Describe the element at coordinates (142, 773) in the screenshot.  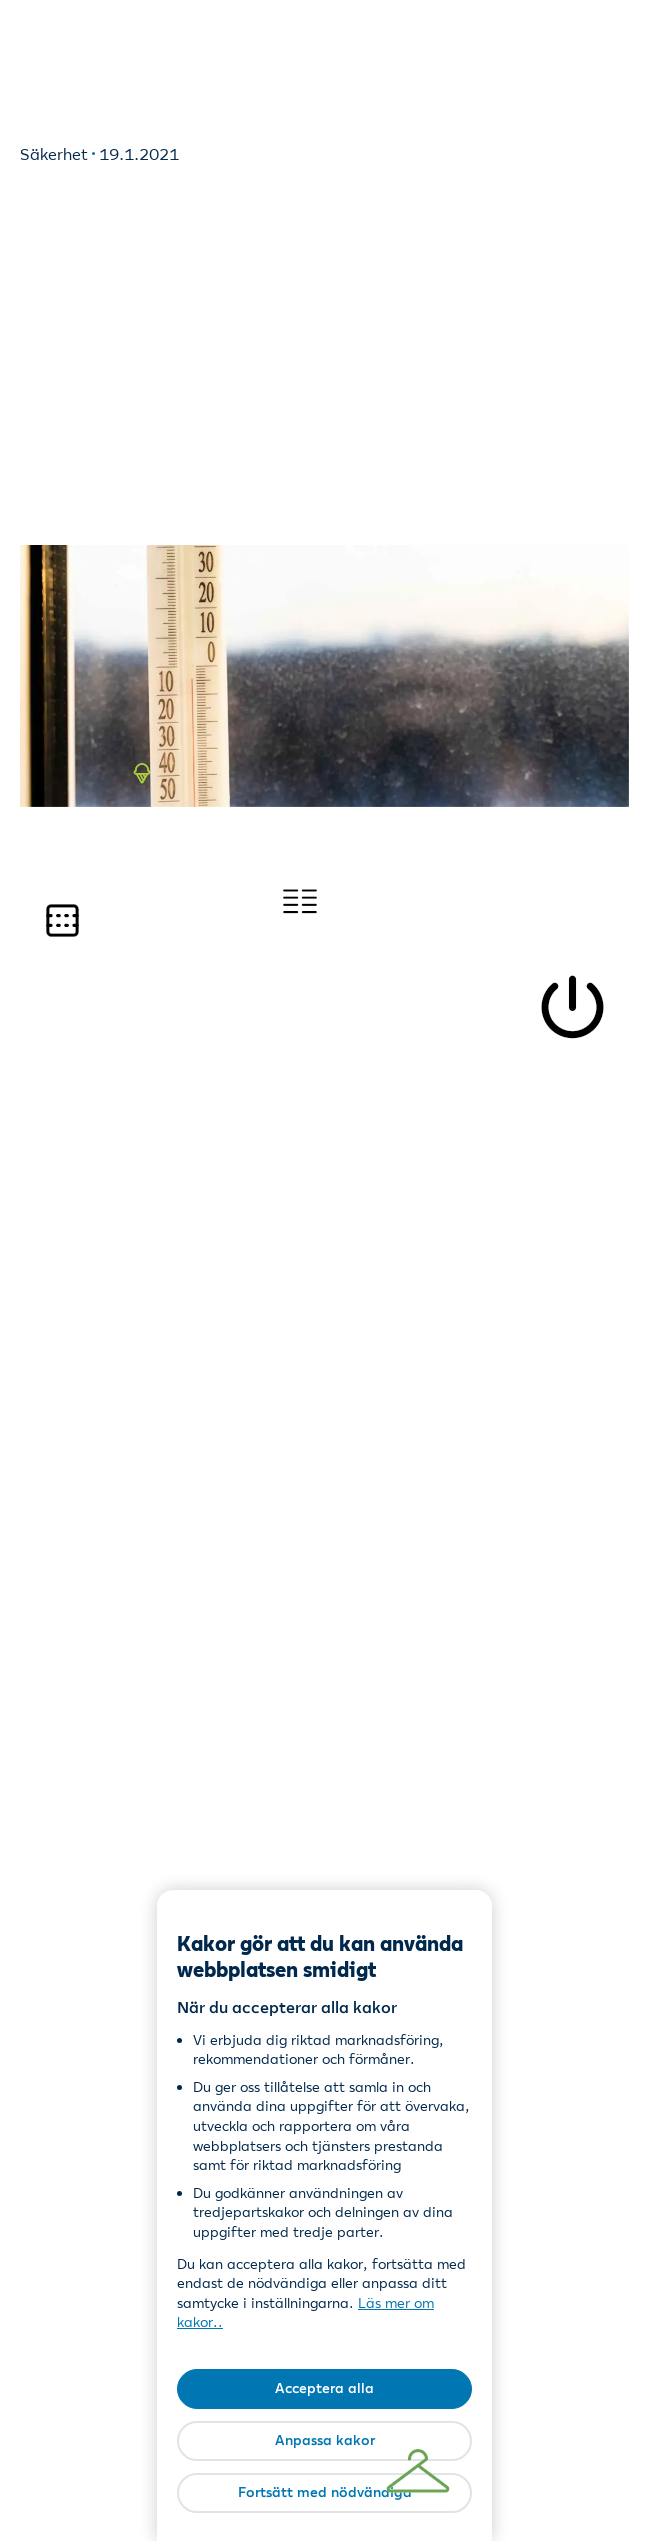
I see `browse desserts or sweet treats` at that location.